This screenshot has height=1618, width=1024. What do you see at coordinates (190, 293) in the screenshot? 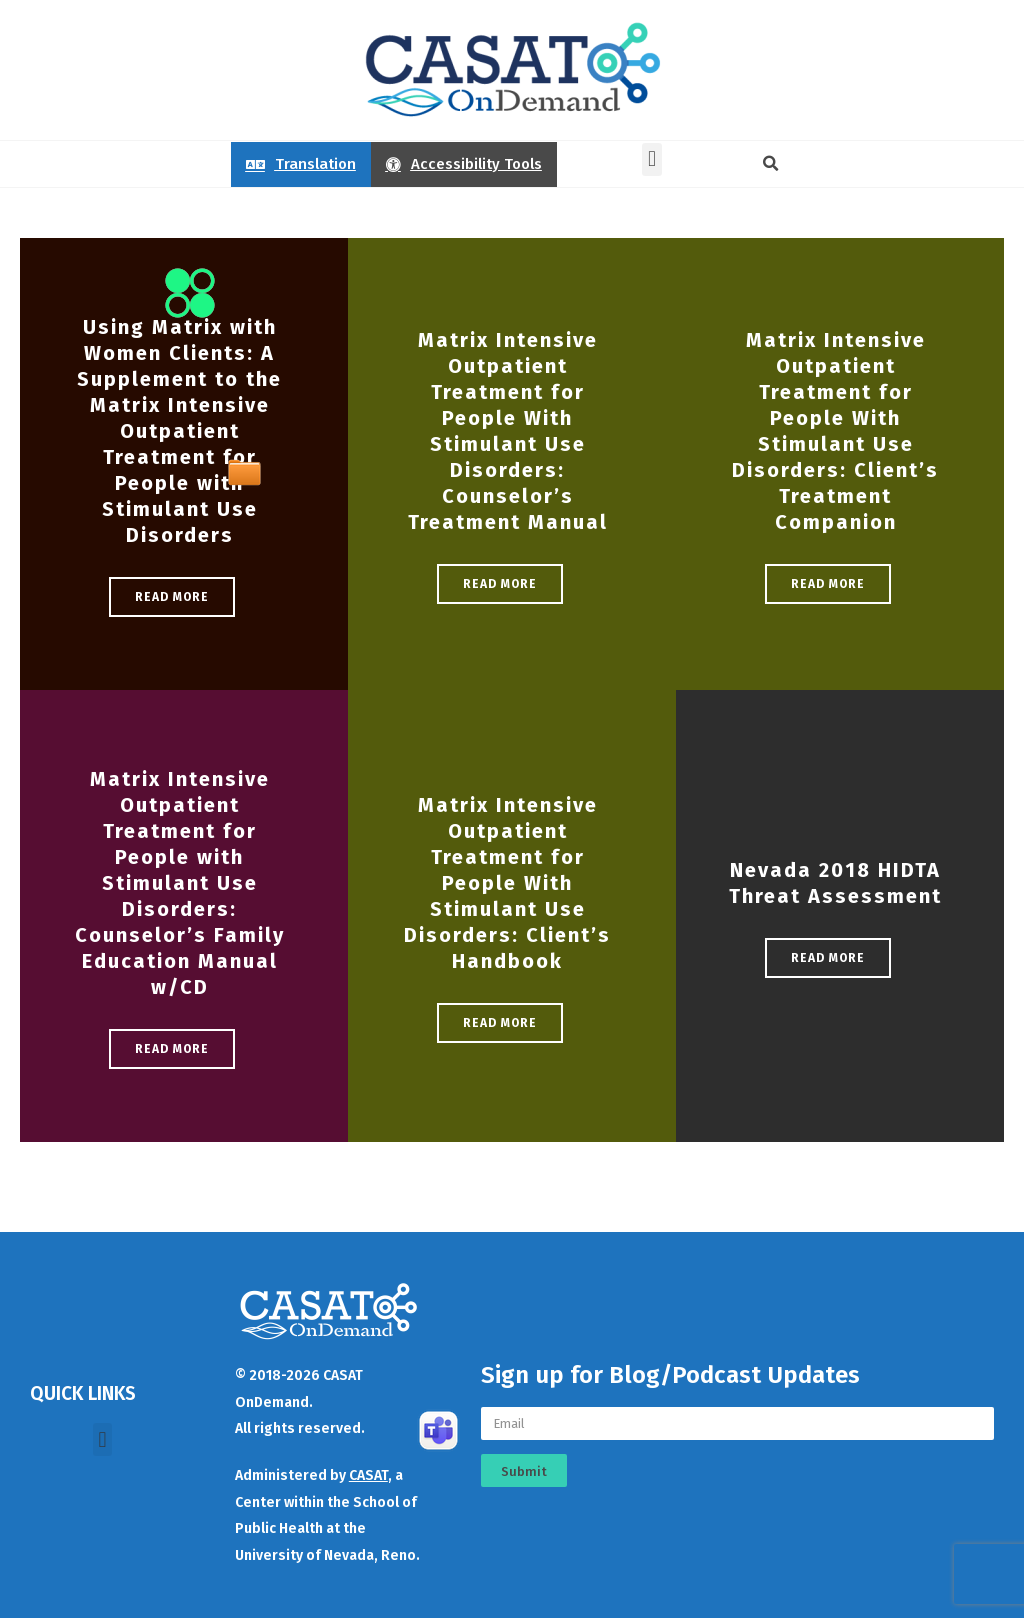
I see `launch the reversi board game app` at bounding box center [190, 293].